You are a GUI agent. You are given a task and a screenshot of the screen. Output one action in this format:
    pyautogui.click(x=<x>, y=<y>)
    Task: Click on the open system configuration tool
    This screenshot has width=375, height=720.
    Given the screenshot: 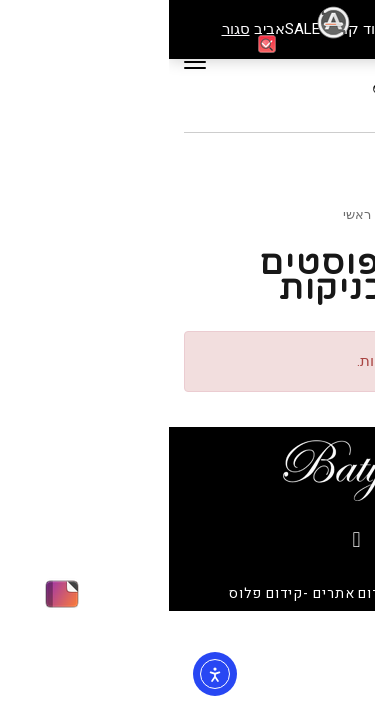 What is the action you would take?
    pyautogui.click(x=267, y=44)
    